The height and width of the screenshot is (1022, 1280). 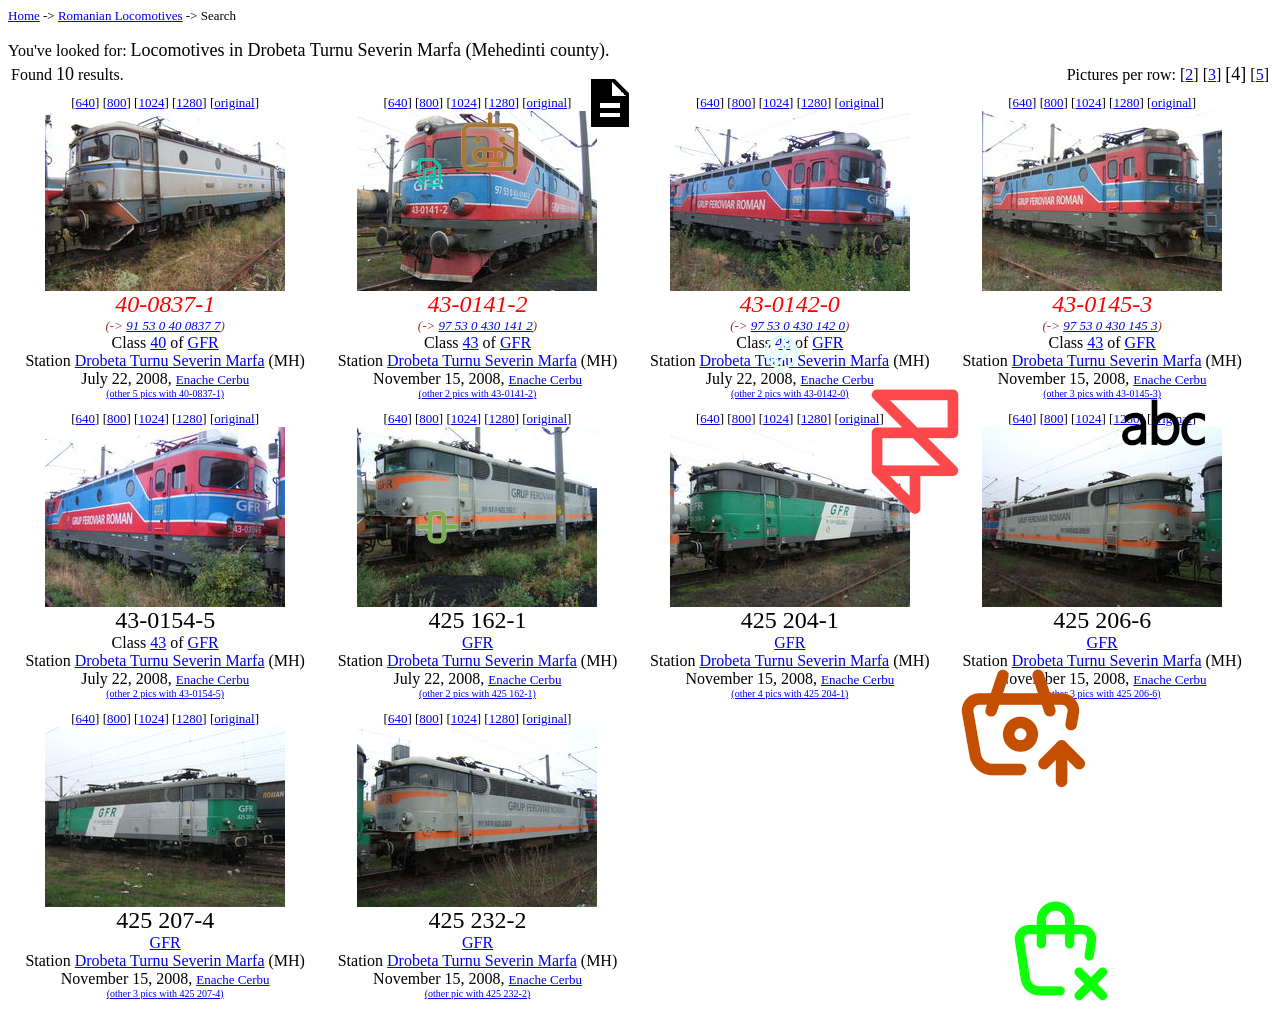 What do you see at coordinates (1163, 426) in the screenshot?
I see `indicates a text or string variable in code` at bounding box center [1163, 426].